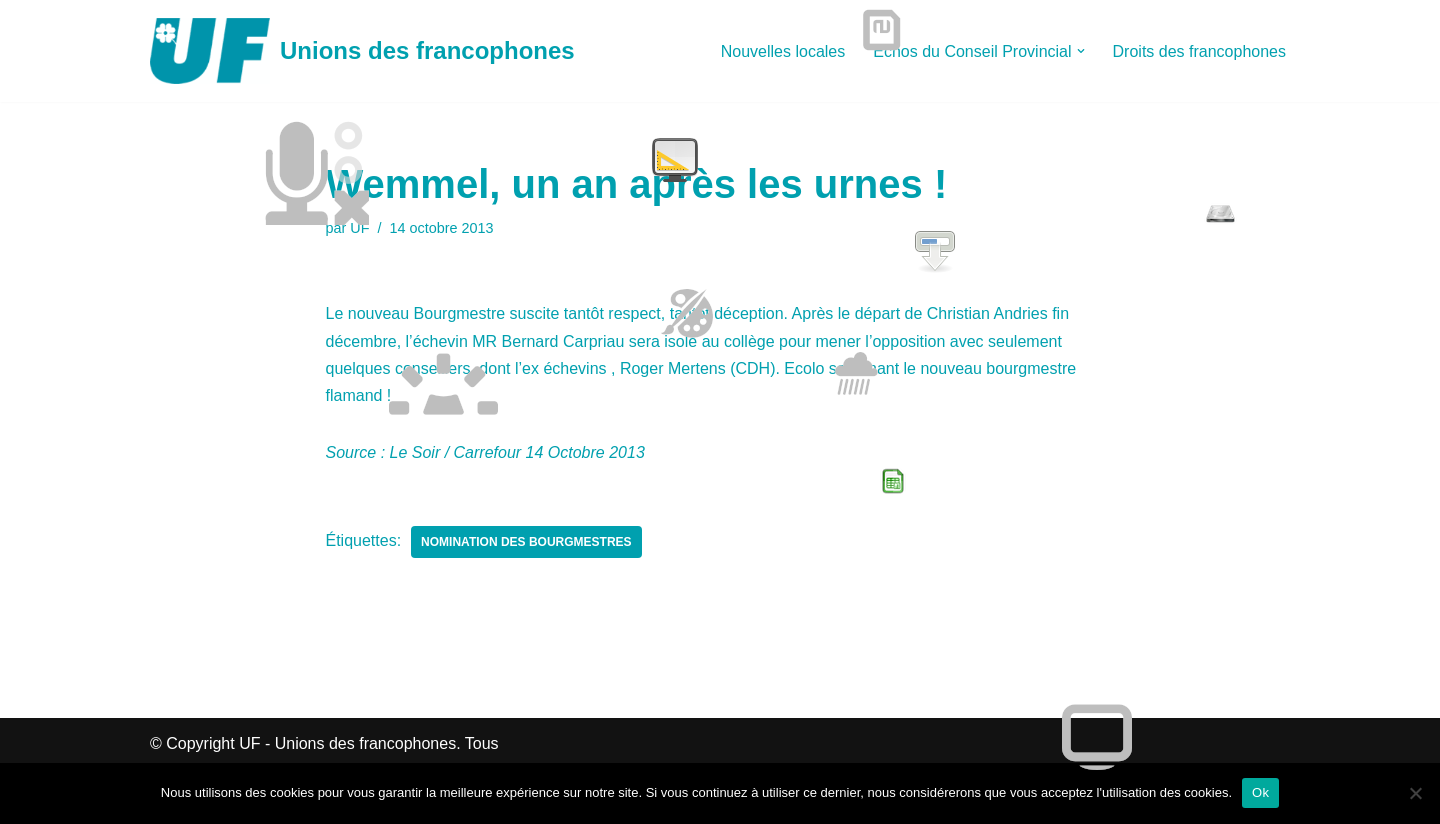 Image resolution: width=1440 pixels, height=824 pixels. Describe the element at coordinates (880, 30) in the screenshot. I see `access flash media or USB storage device` at that location.